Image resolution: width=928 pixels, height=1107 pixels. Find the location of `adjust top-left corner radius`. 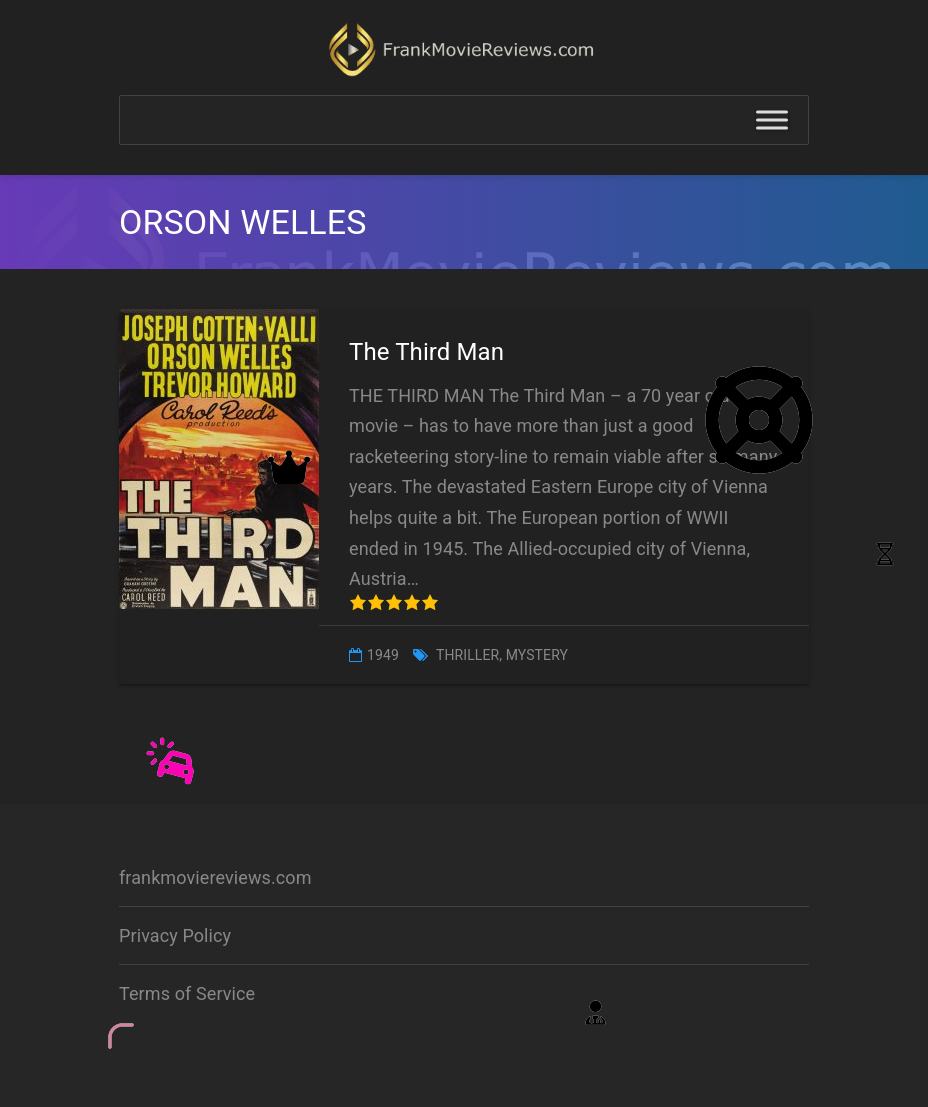

adjust top-left corner radius is located at coordinates (121, 1036).